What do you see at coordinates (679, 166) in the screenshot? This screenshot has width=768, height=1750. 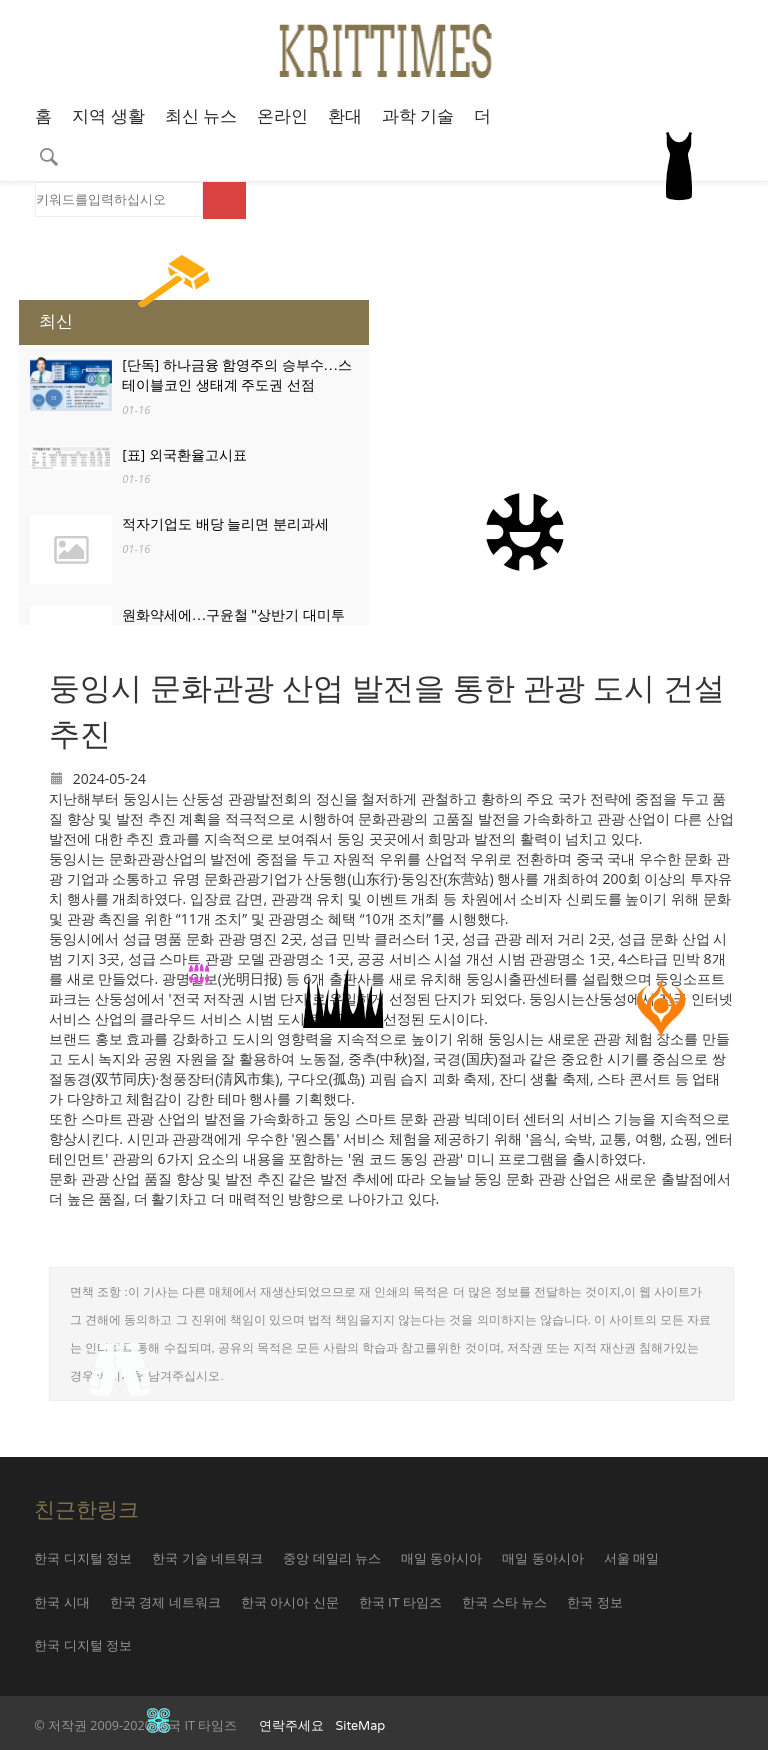 I see `browse women's clothing or dresses` at bounding box center [679, 166].